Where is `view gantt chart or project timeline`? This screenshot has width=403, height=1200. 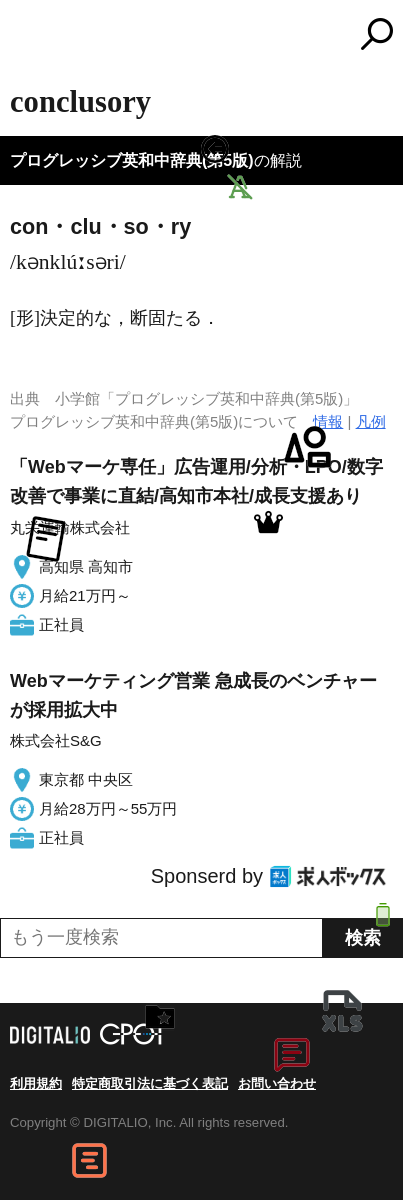 view gantt chart or project timeline is located at coordinates (89, 1160).